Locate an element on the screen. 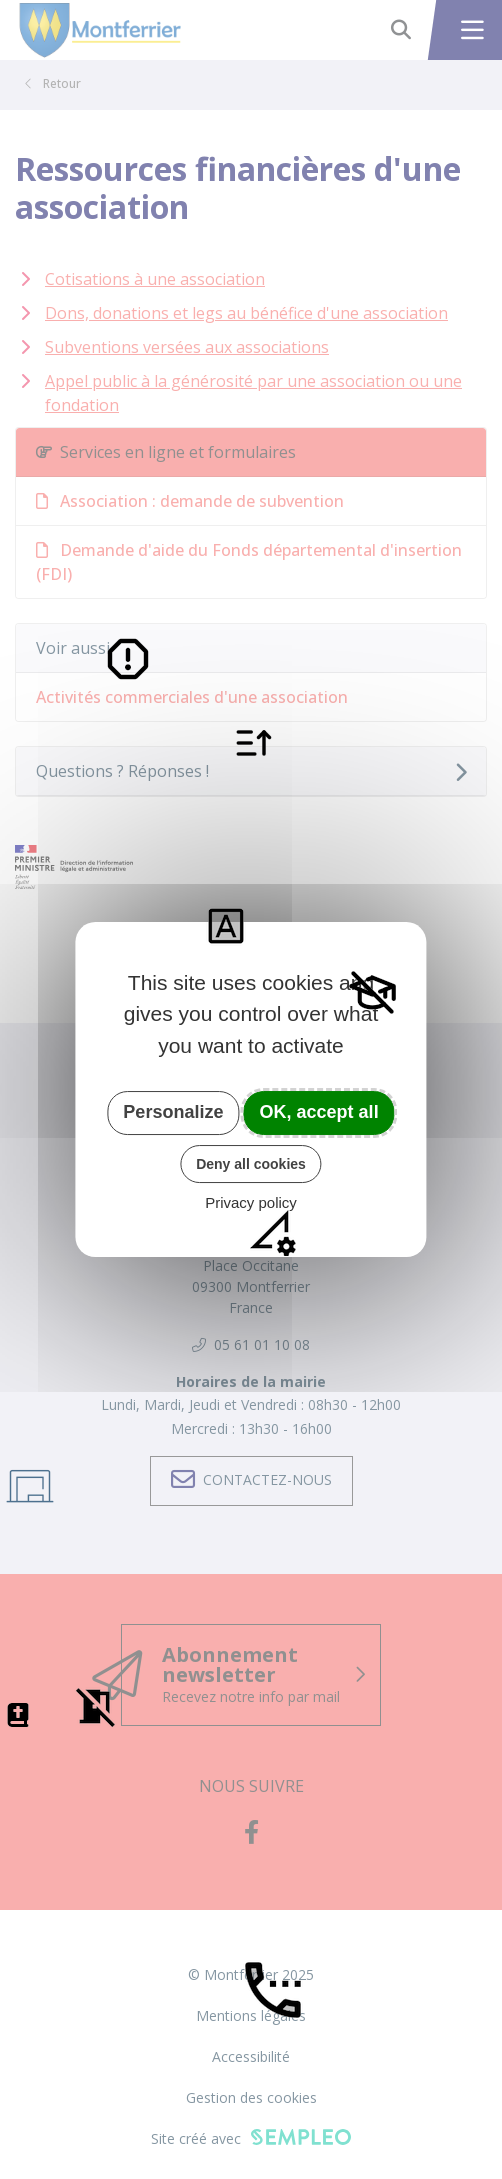 This screenshot has height=2179, width=502. access bible or religious texts is located at coordinates (18, 1715).